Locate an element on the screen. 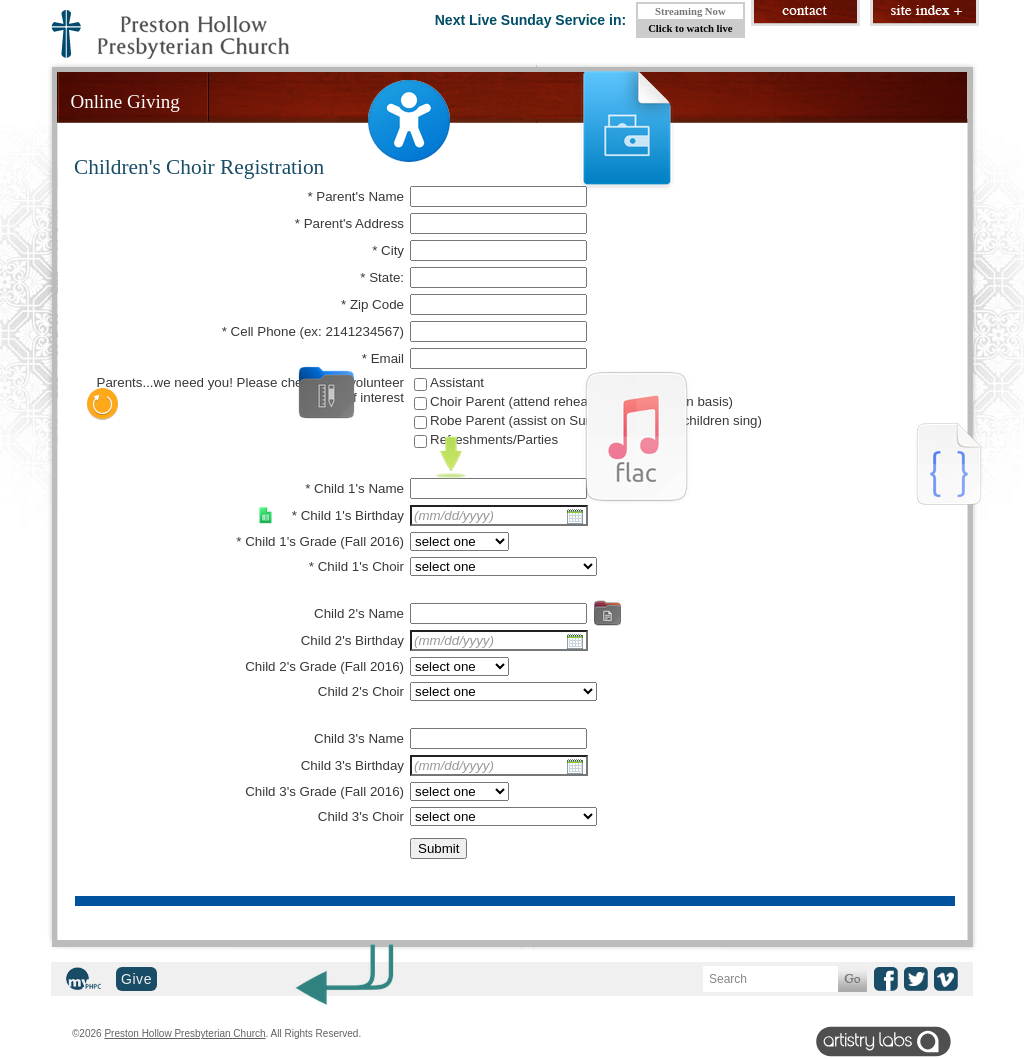  reply to all recipients of an email is located at coordinates (343, 974).